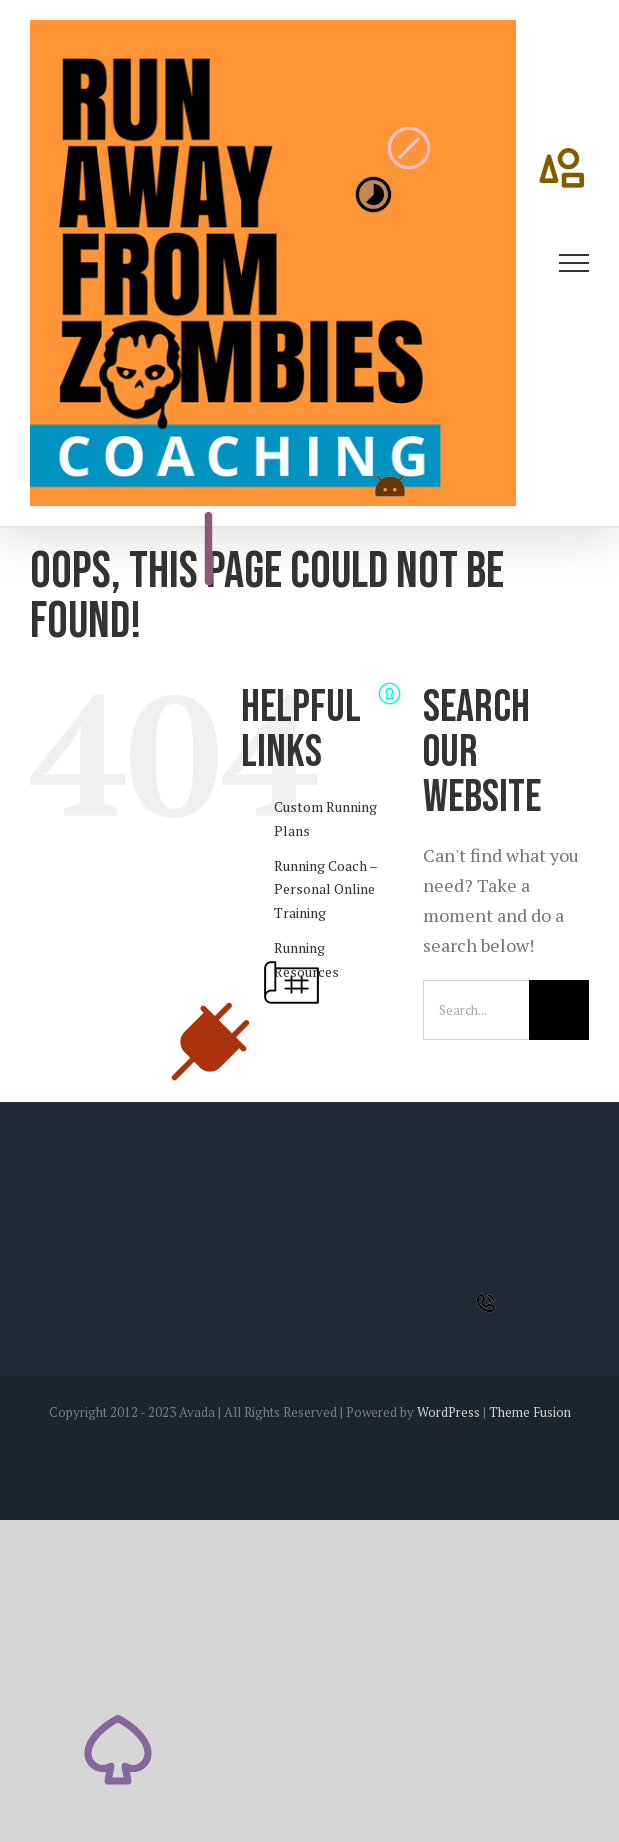 Image resolution: width=619 pixels, height=1842 pixels. Describe the element at coordinates (389, 693) in the screenshot. I see `access security or privacy settings` at that location.